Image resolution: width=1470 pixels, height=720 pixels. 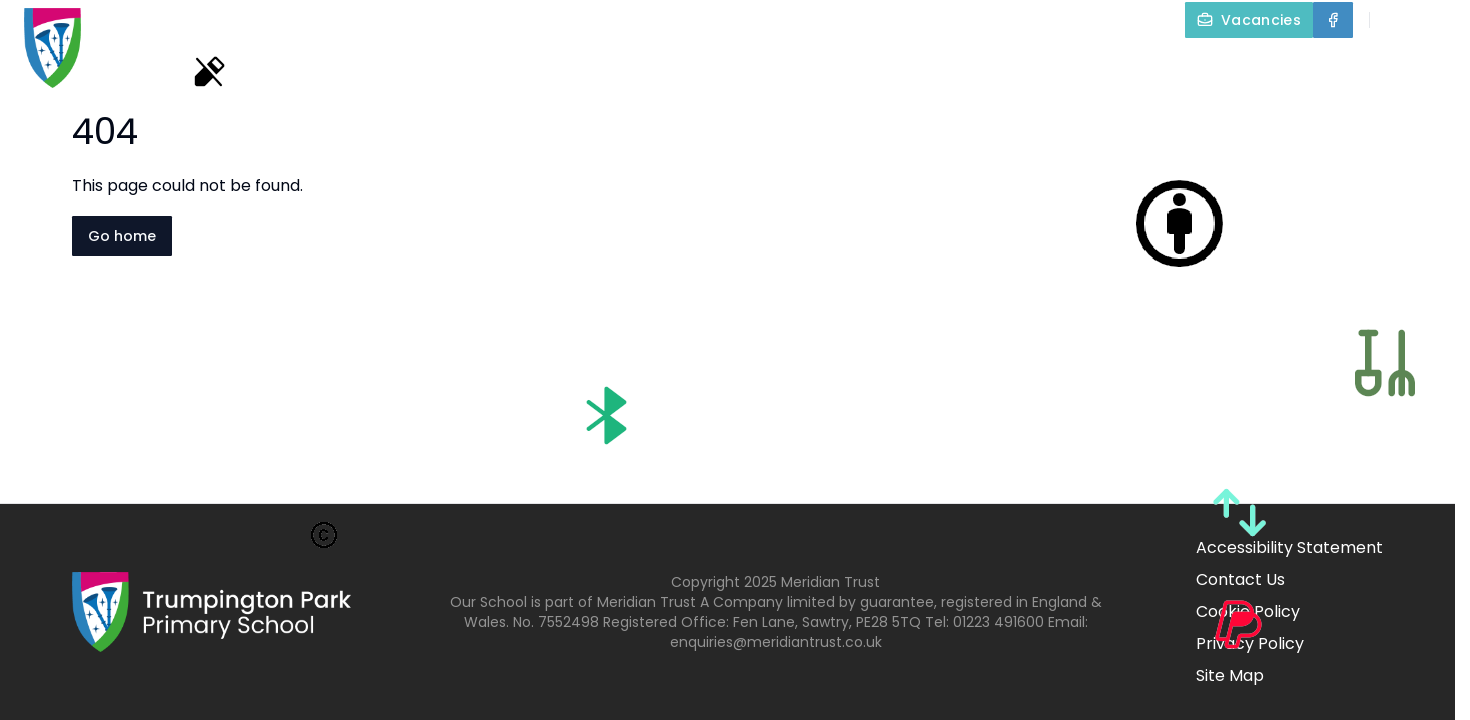 What do you see at coordinates (209, 72) in the screenshot?
I see `editing is disabled or unavailable` at bounding box center [209, 72].